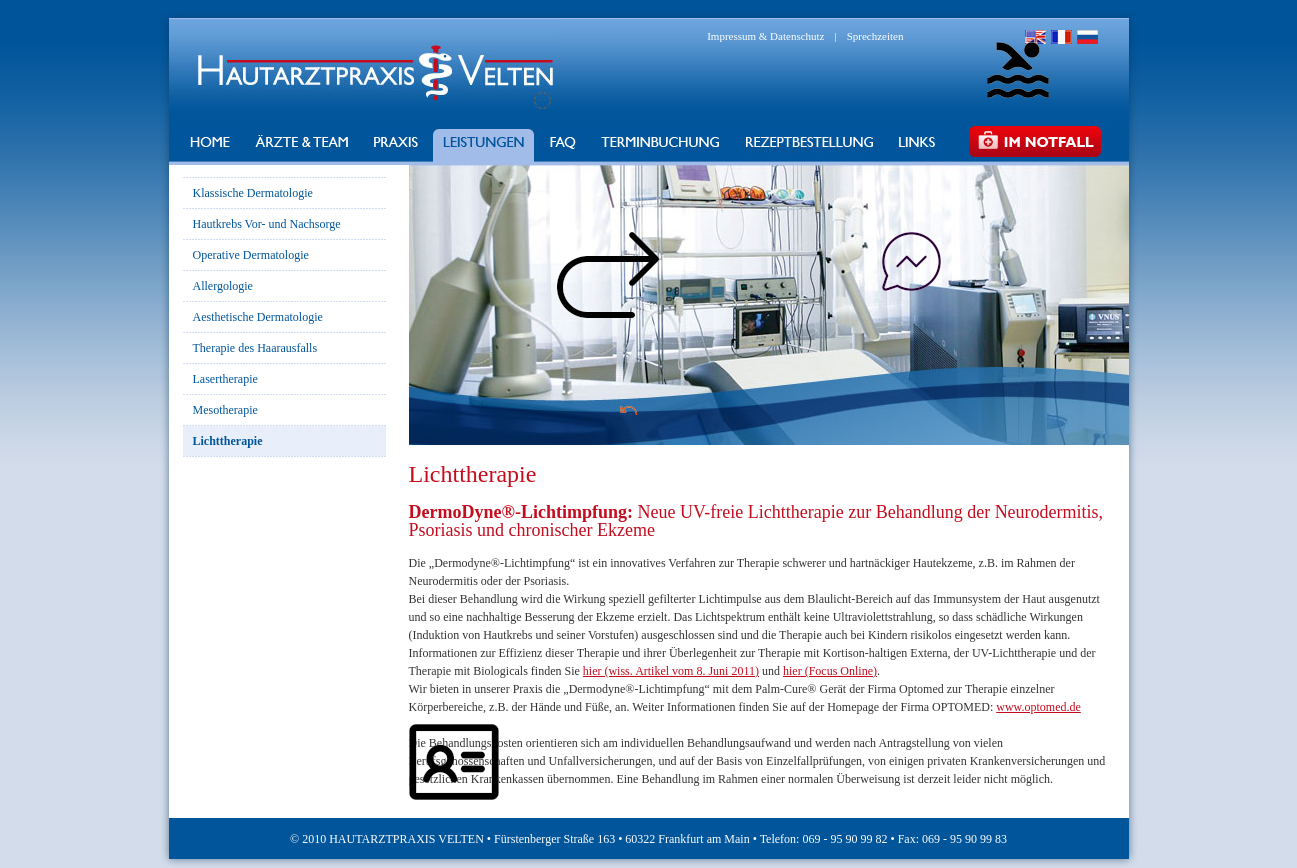 Image resolution: width=1297 pixels, height=868 pixels. Describe the element at coordinates (911, 261) in the screenshot. I see `open facebook messenger` at that location.